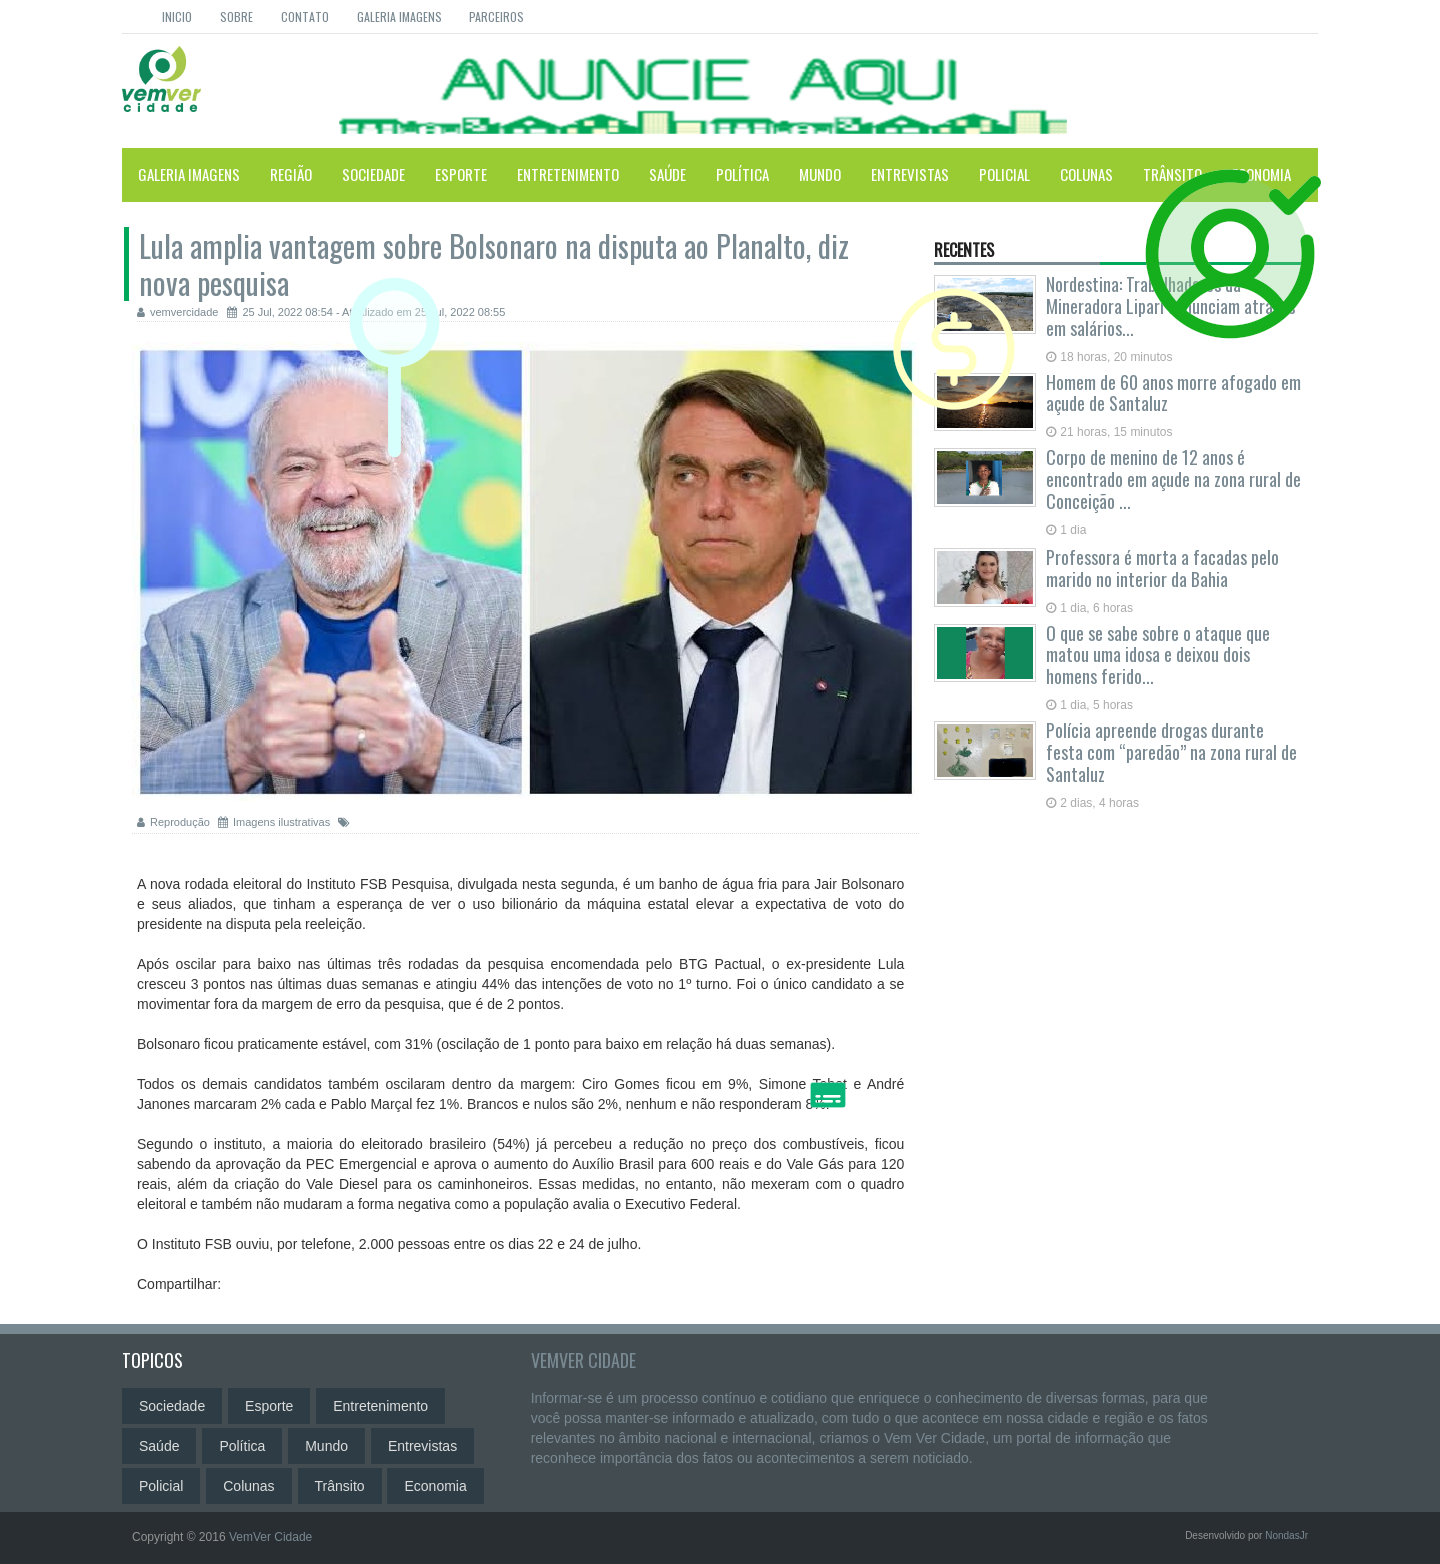 The image size is (1440, 1564). What do you see at coordinates (1230, 254) in the screenshot?
I see `verified user profile` at bounding box center [1230, 254].